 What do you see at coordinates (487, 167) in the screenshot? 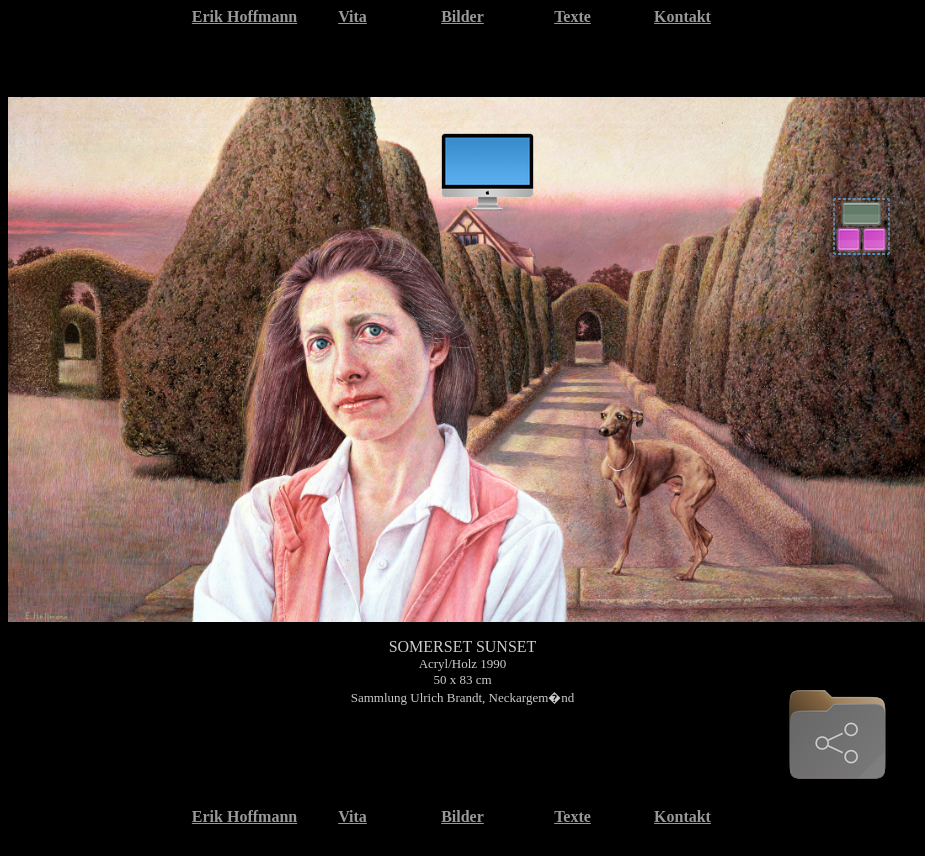
I see `represents this mac in system preferences or network settings` at bounding box center [487, 167].